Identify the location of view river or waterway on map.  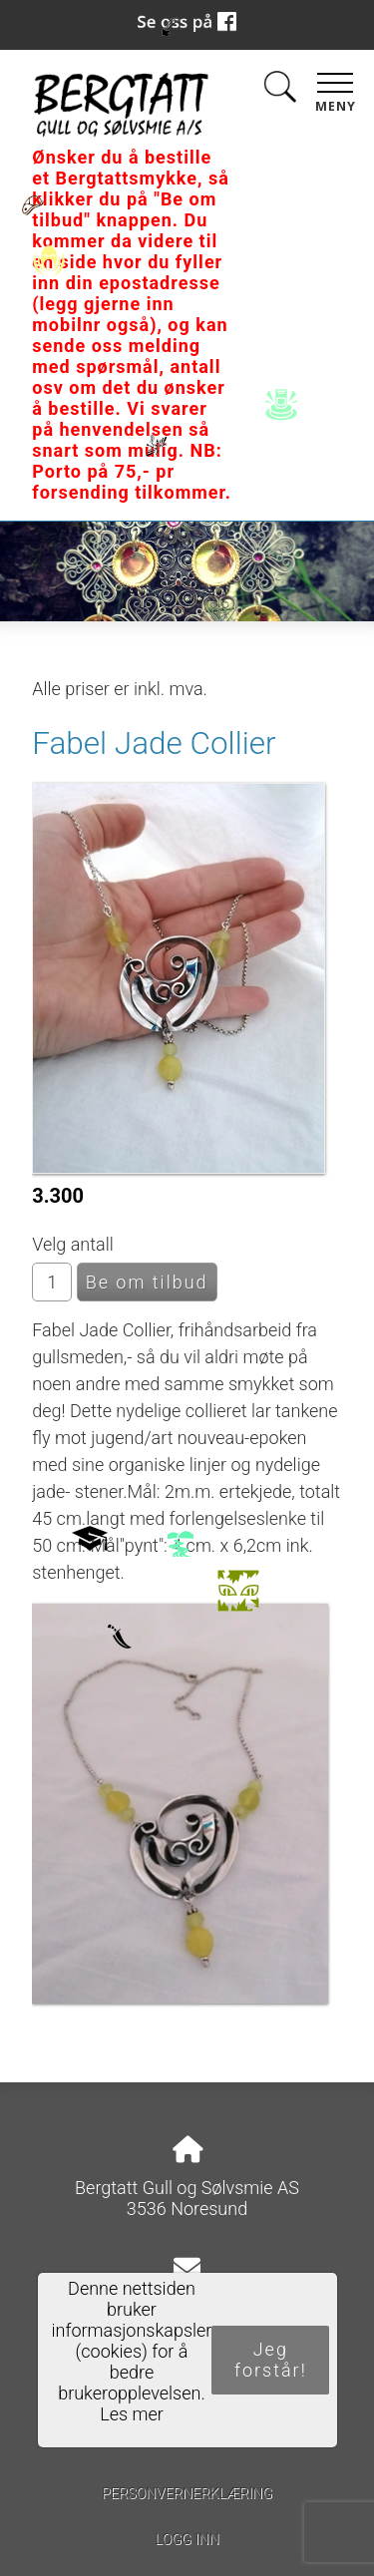
(181, 1544).